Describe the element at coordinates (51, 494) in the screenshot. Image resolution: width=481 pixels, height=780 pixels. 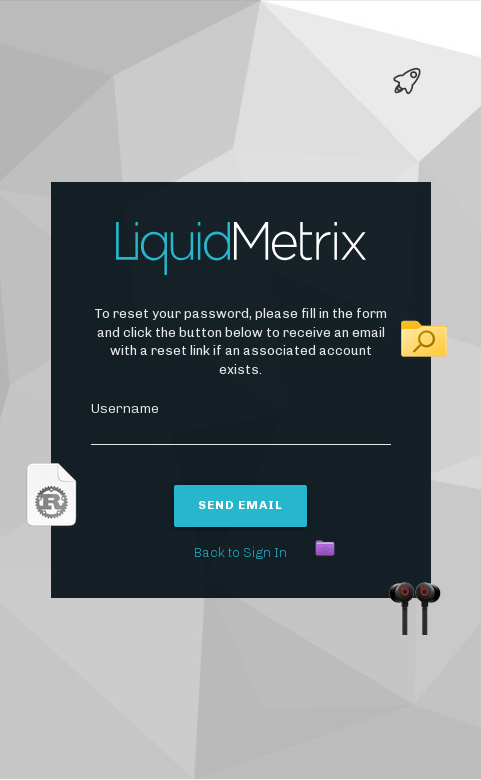
I see `a rust programming language source file` at that location.